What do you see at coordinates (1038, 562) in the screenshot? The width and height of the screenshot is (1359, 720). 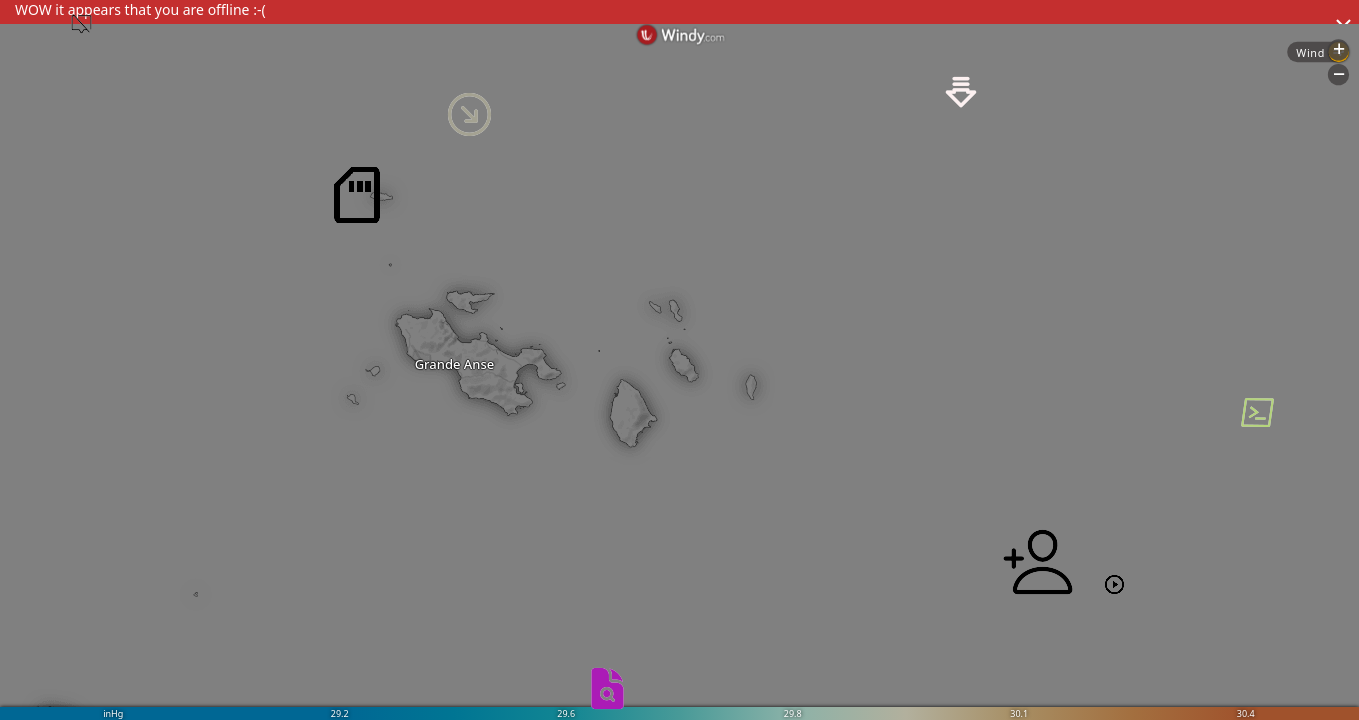 I see `add a new contact` at bounding box center [1038, 562].